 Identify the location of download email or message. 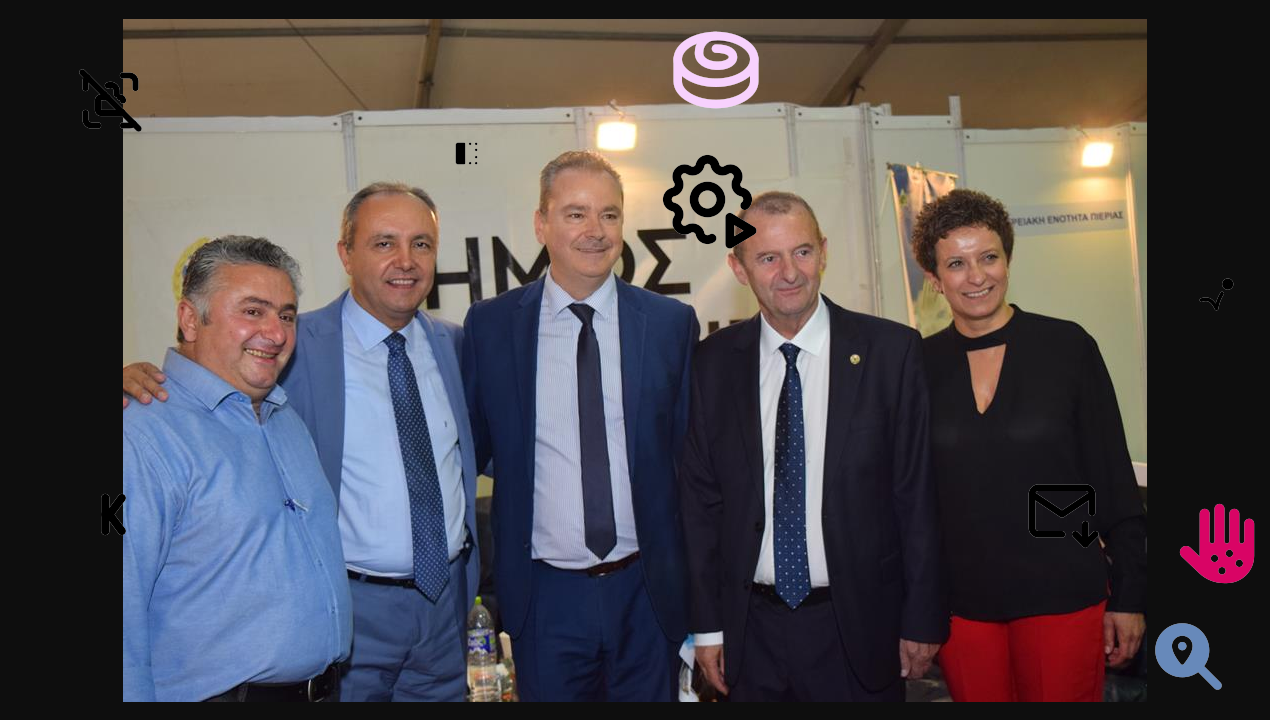
(1062, 511).